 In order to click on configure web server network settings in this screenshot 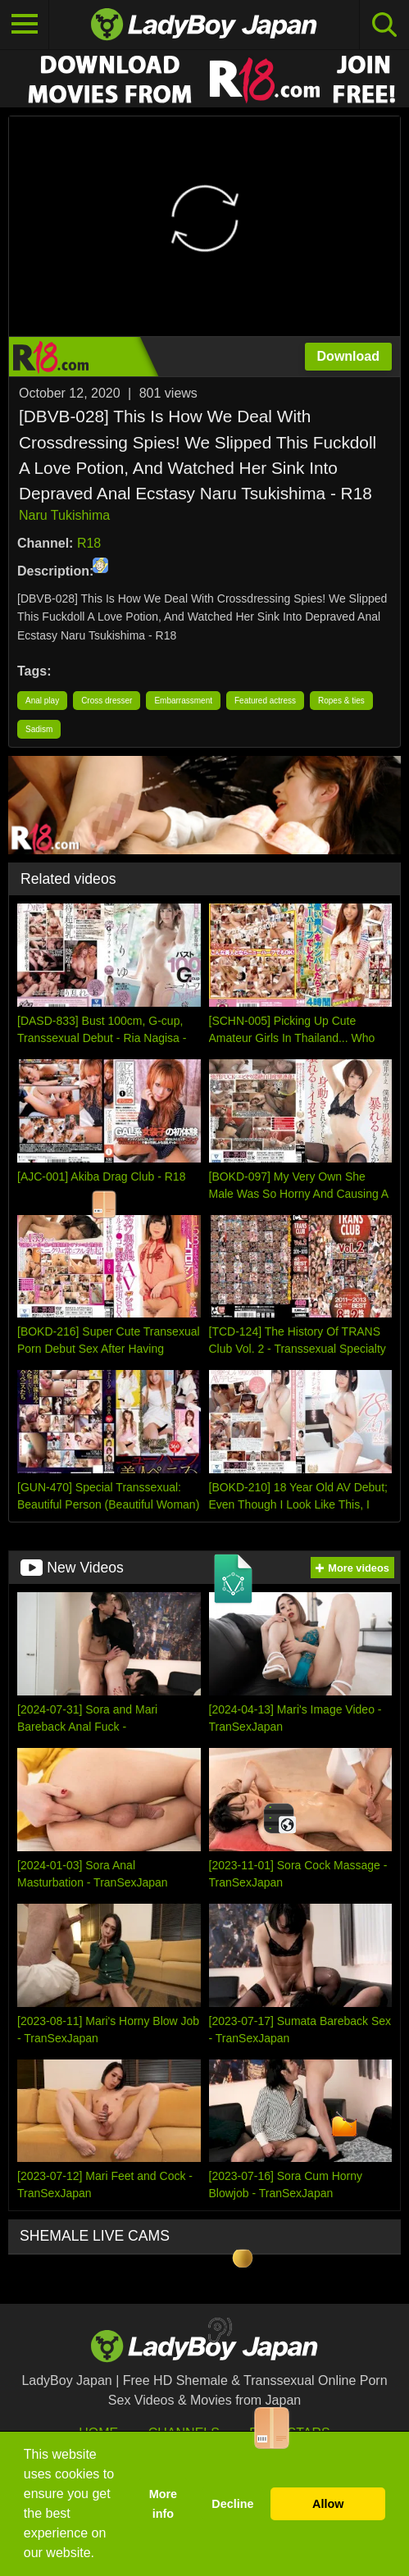, I will do `click(279, 1818)`.